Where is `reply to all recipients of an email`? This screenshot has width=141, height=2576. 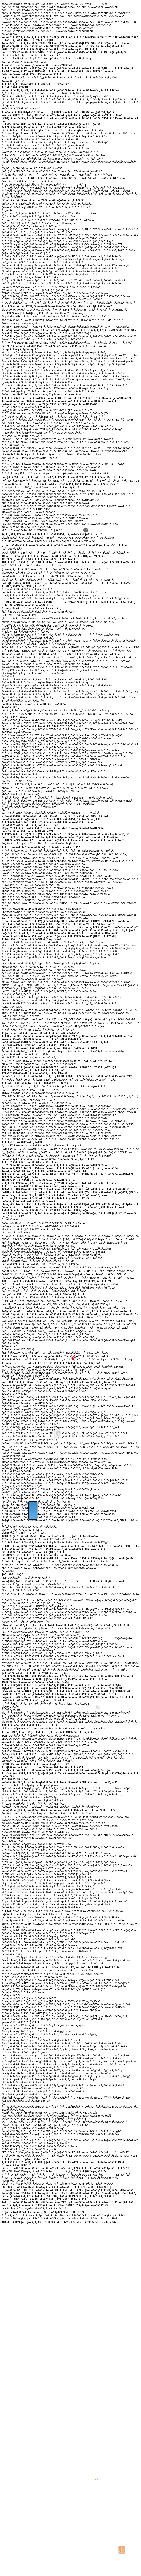 reply to all recipients of an email is located at coordinates (96, 2479).